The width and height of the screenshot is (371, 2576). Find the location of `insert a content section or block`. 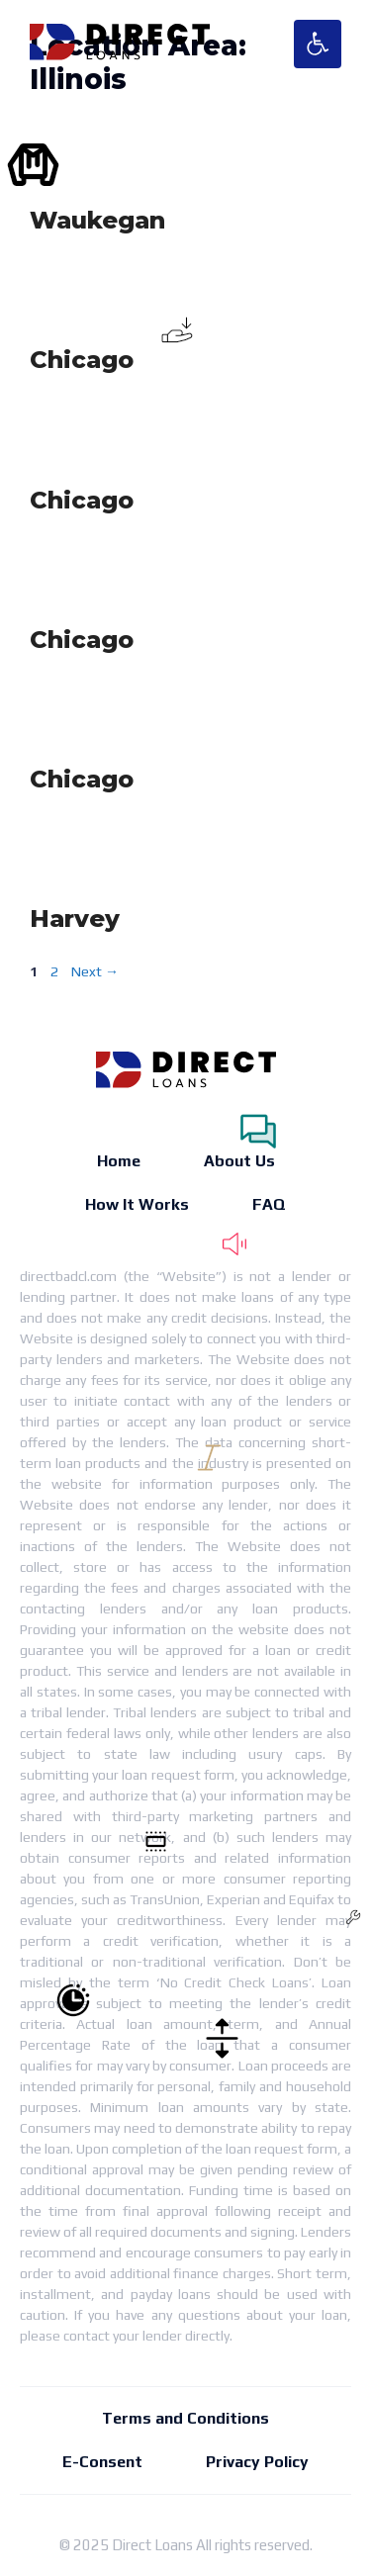

insert a content section or block is located at coordinates (155, 1841).